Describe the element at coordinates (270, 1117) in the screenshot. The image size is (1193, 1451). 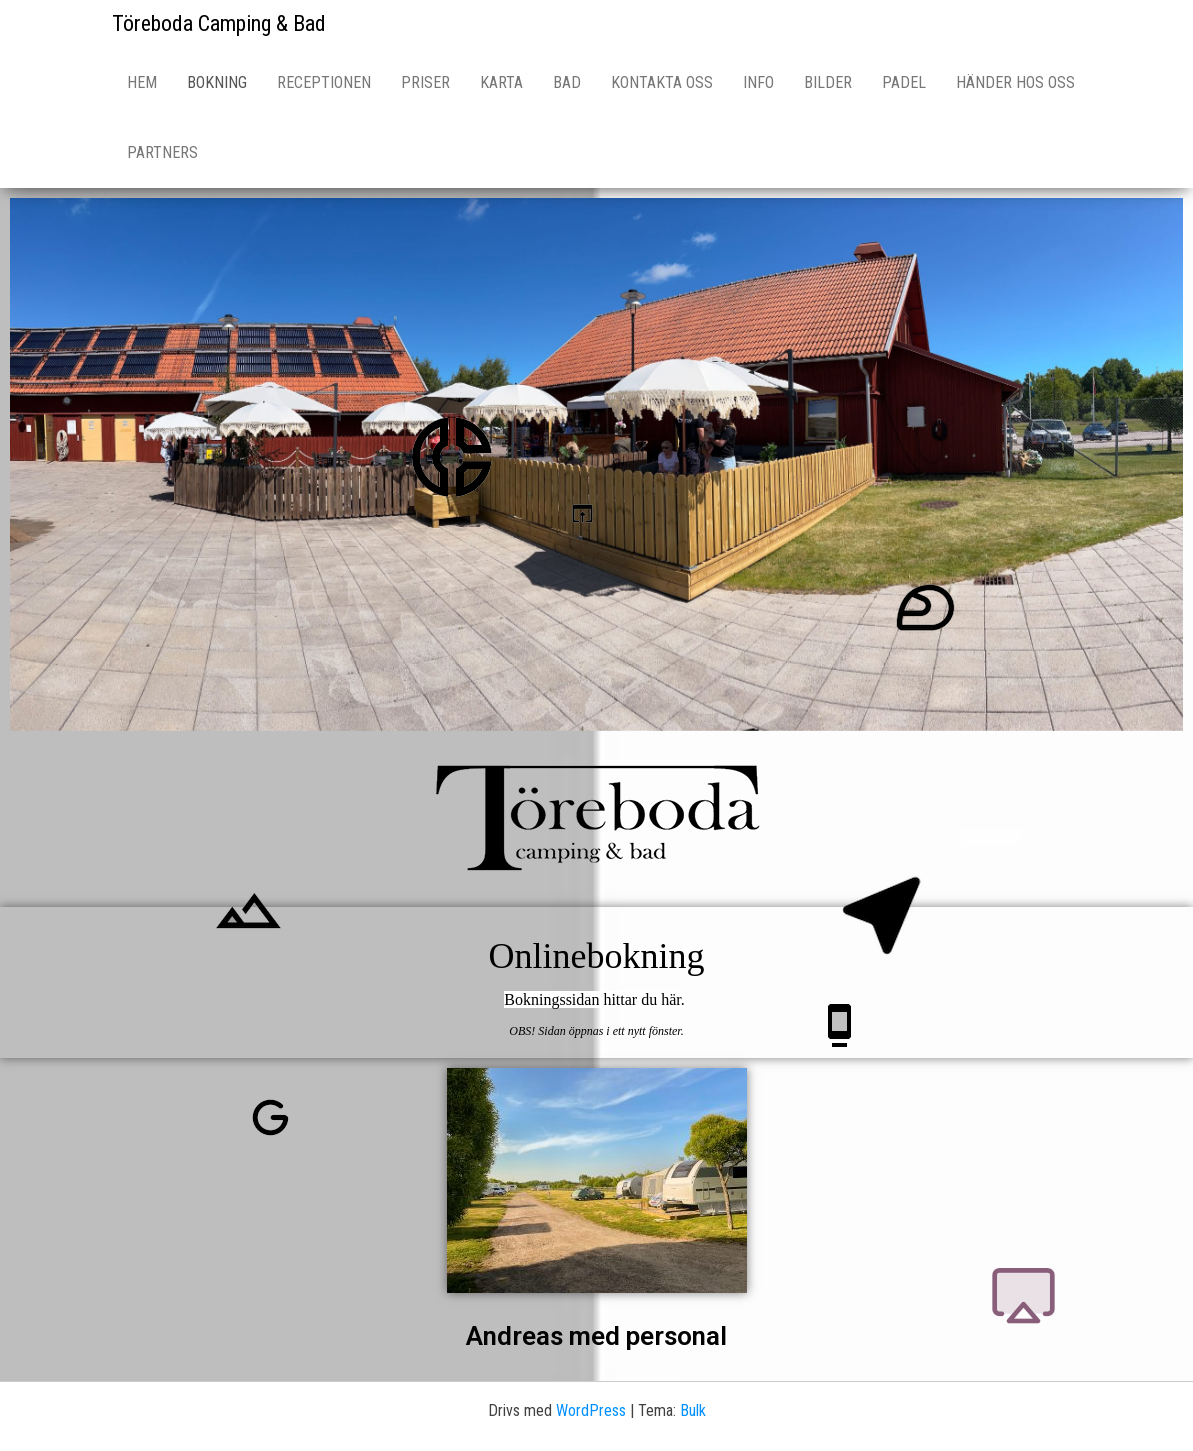
I see `indicates items starting with the letter G` at that location.